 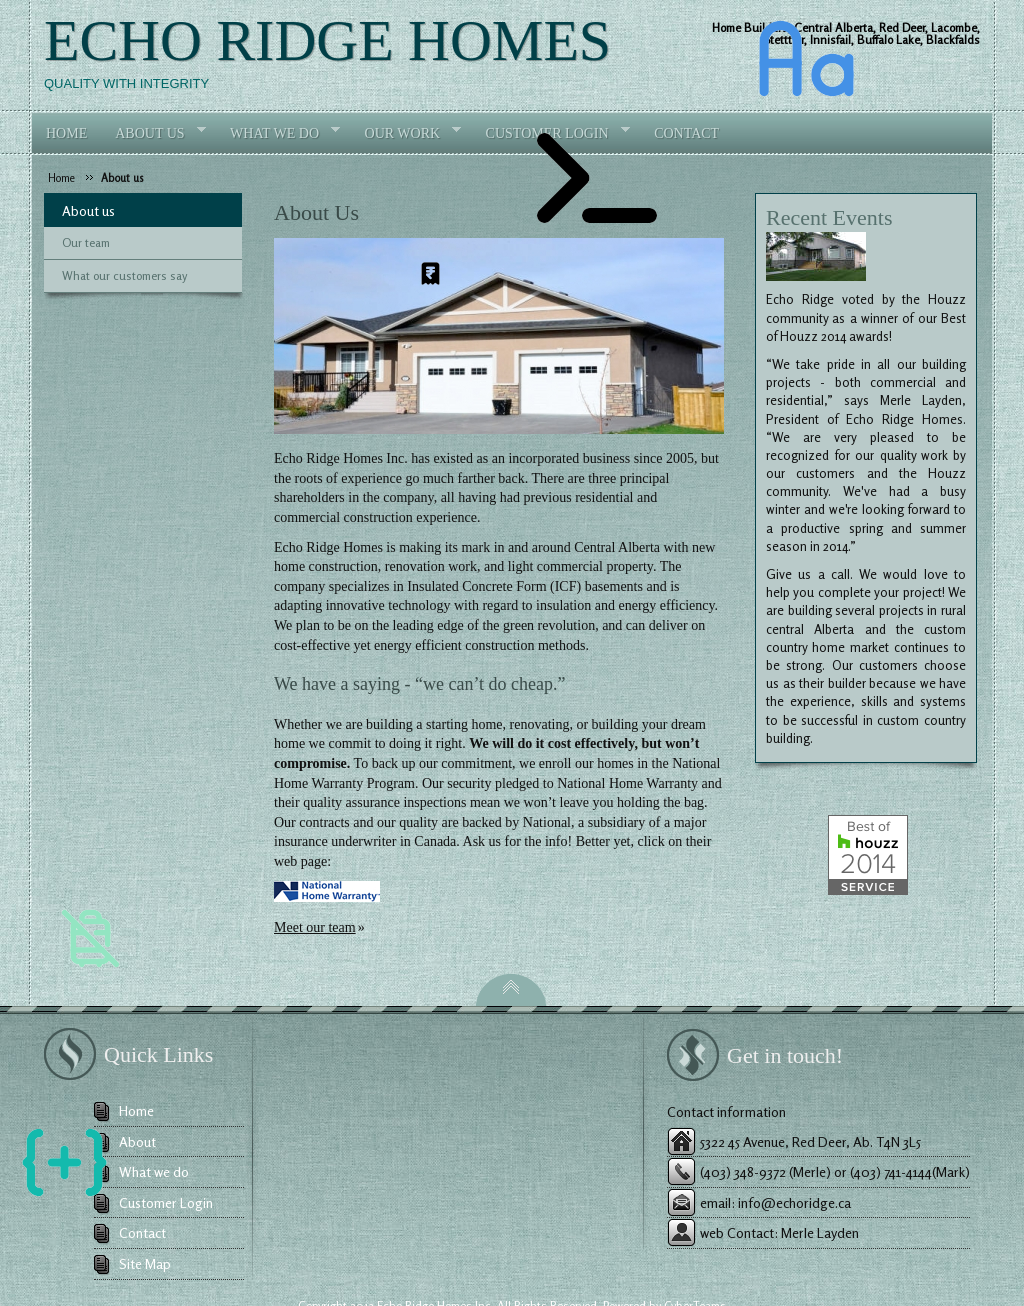 What do you see at coordinates (597, 178) in the screenshot?
I see `open the command line terminal` at bounding box center [597, 178].